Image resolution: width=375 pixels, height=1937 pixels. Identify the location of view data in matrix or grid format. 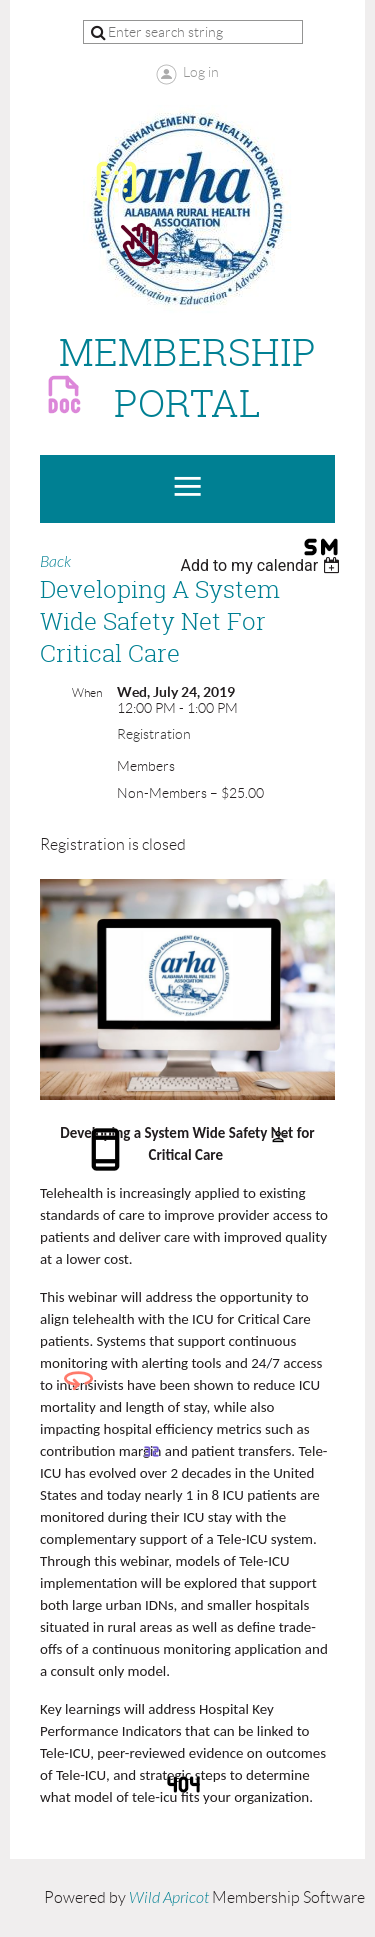
(116, 181).